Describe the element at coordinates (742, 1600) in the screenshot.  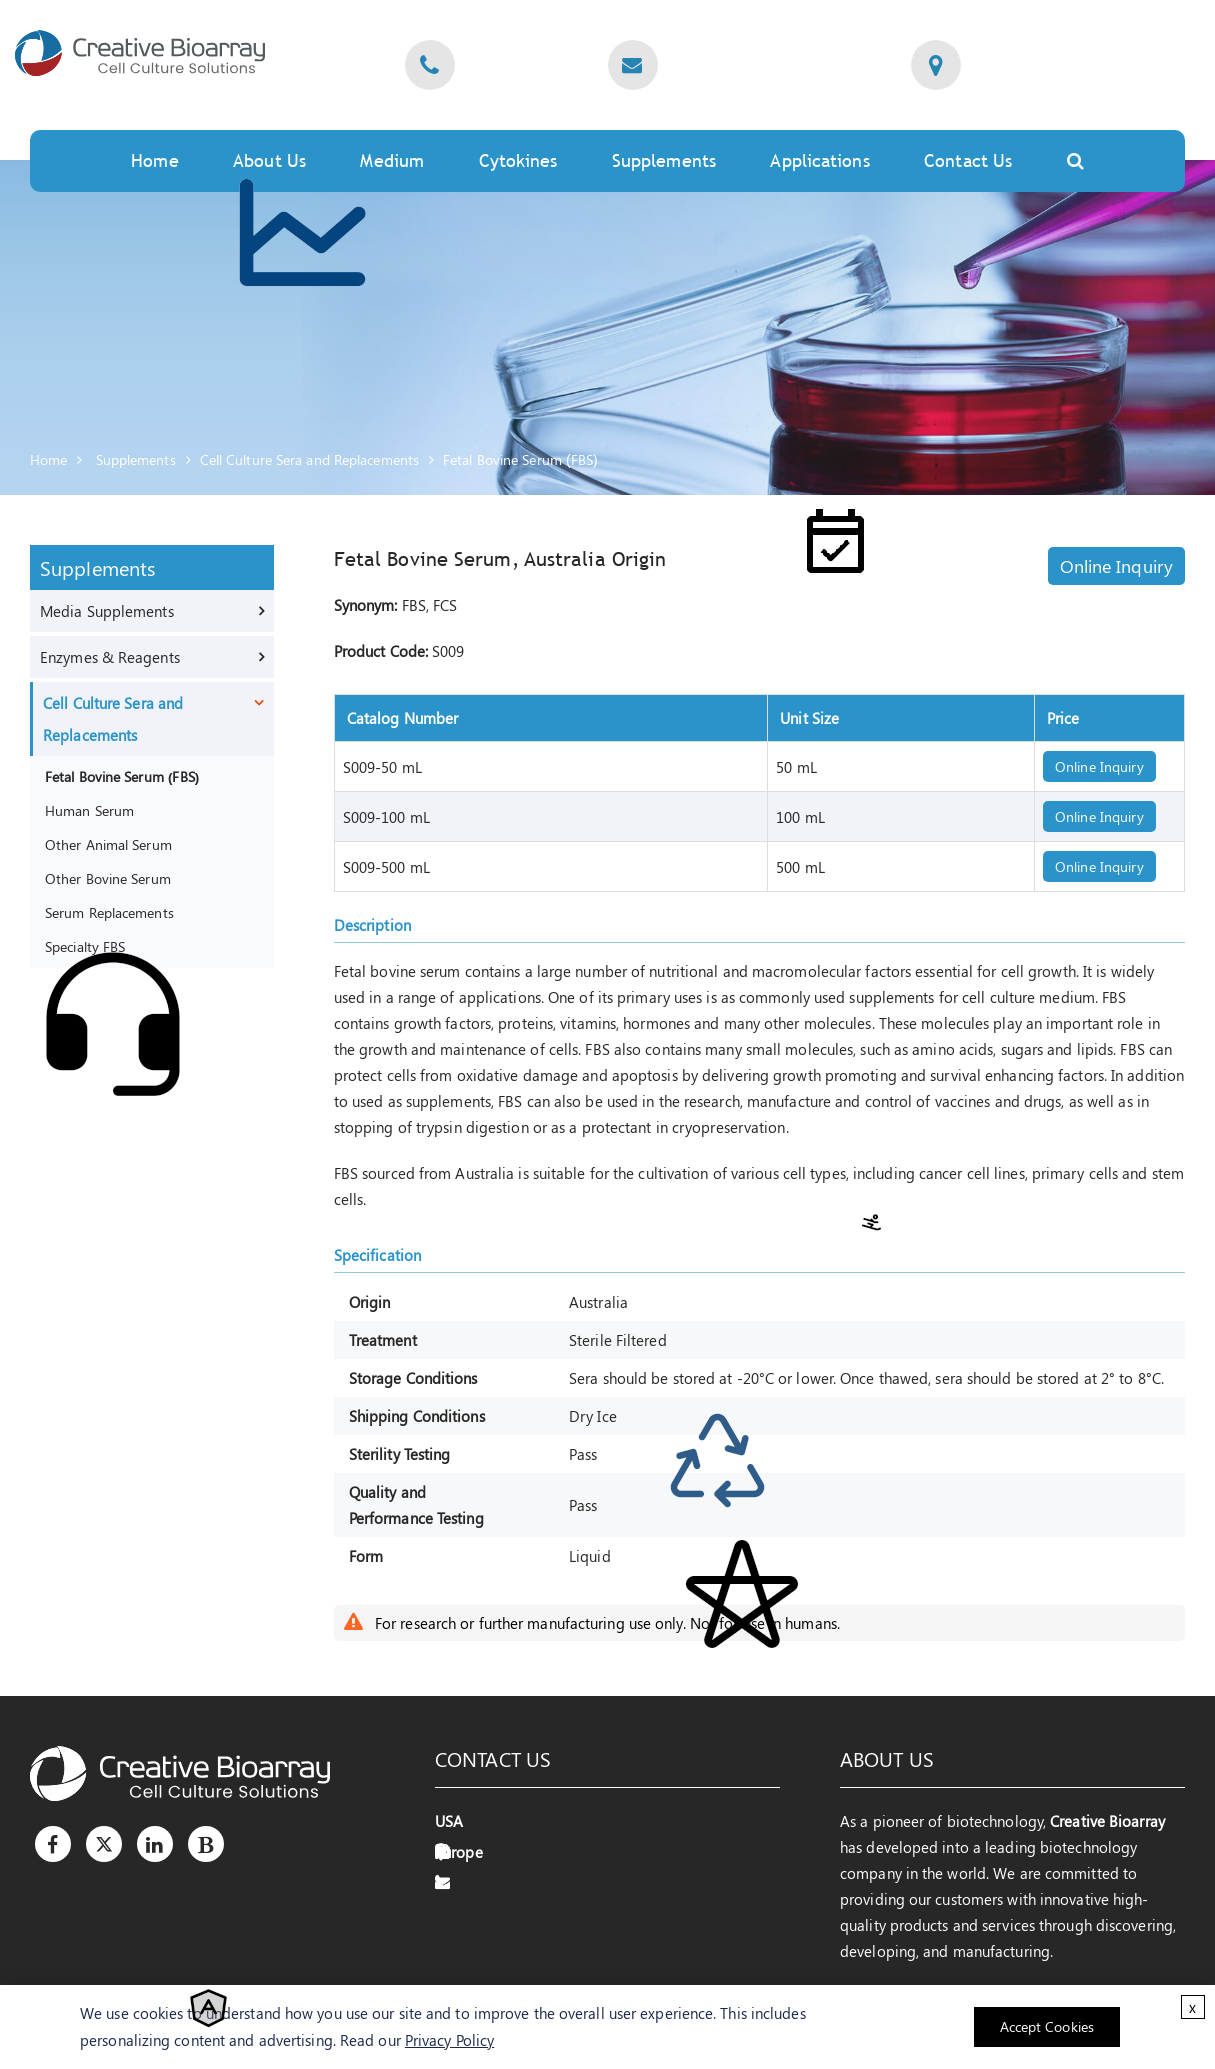
I see `select or apply a pentagram symbol` at that location.